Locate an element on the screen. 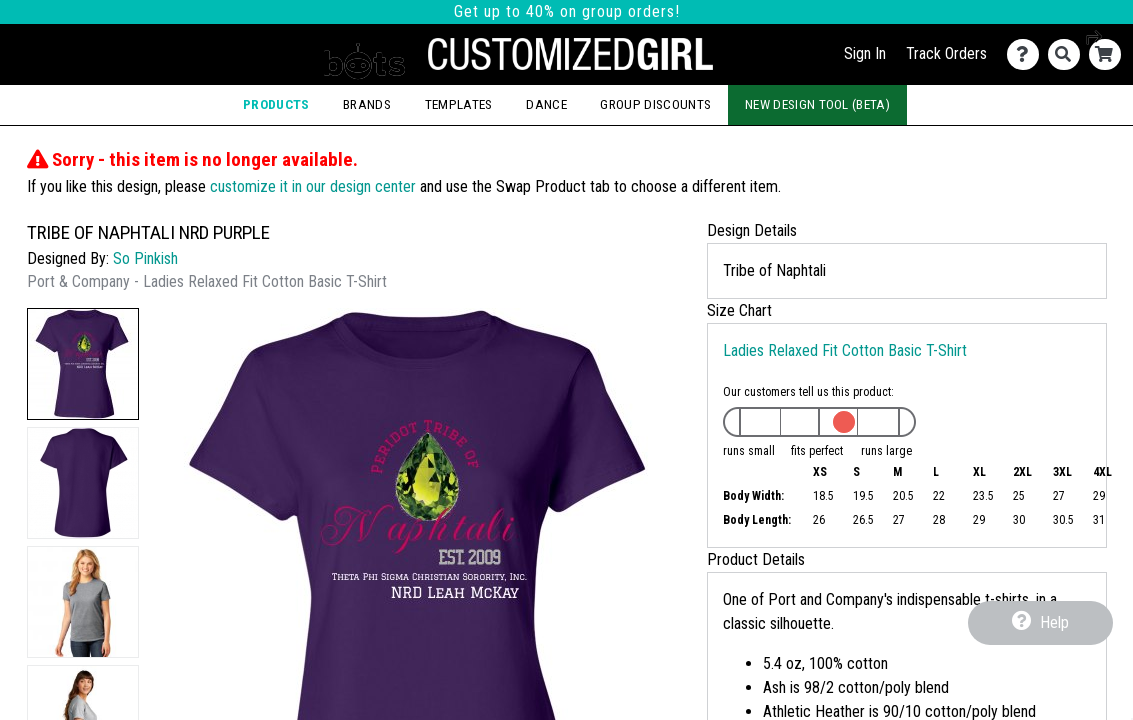  bots platform logo is located at coordinates (364, 64).